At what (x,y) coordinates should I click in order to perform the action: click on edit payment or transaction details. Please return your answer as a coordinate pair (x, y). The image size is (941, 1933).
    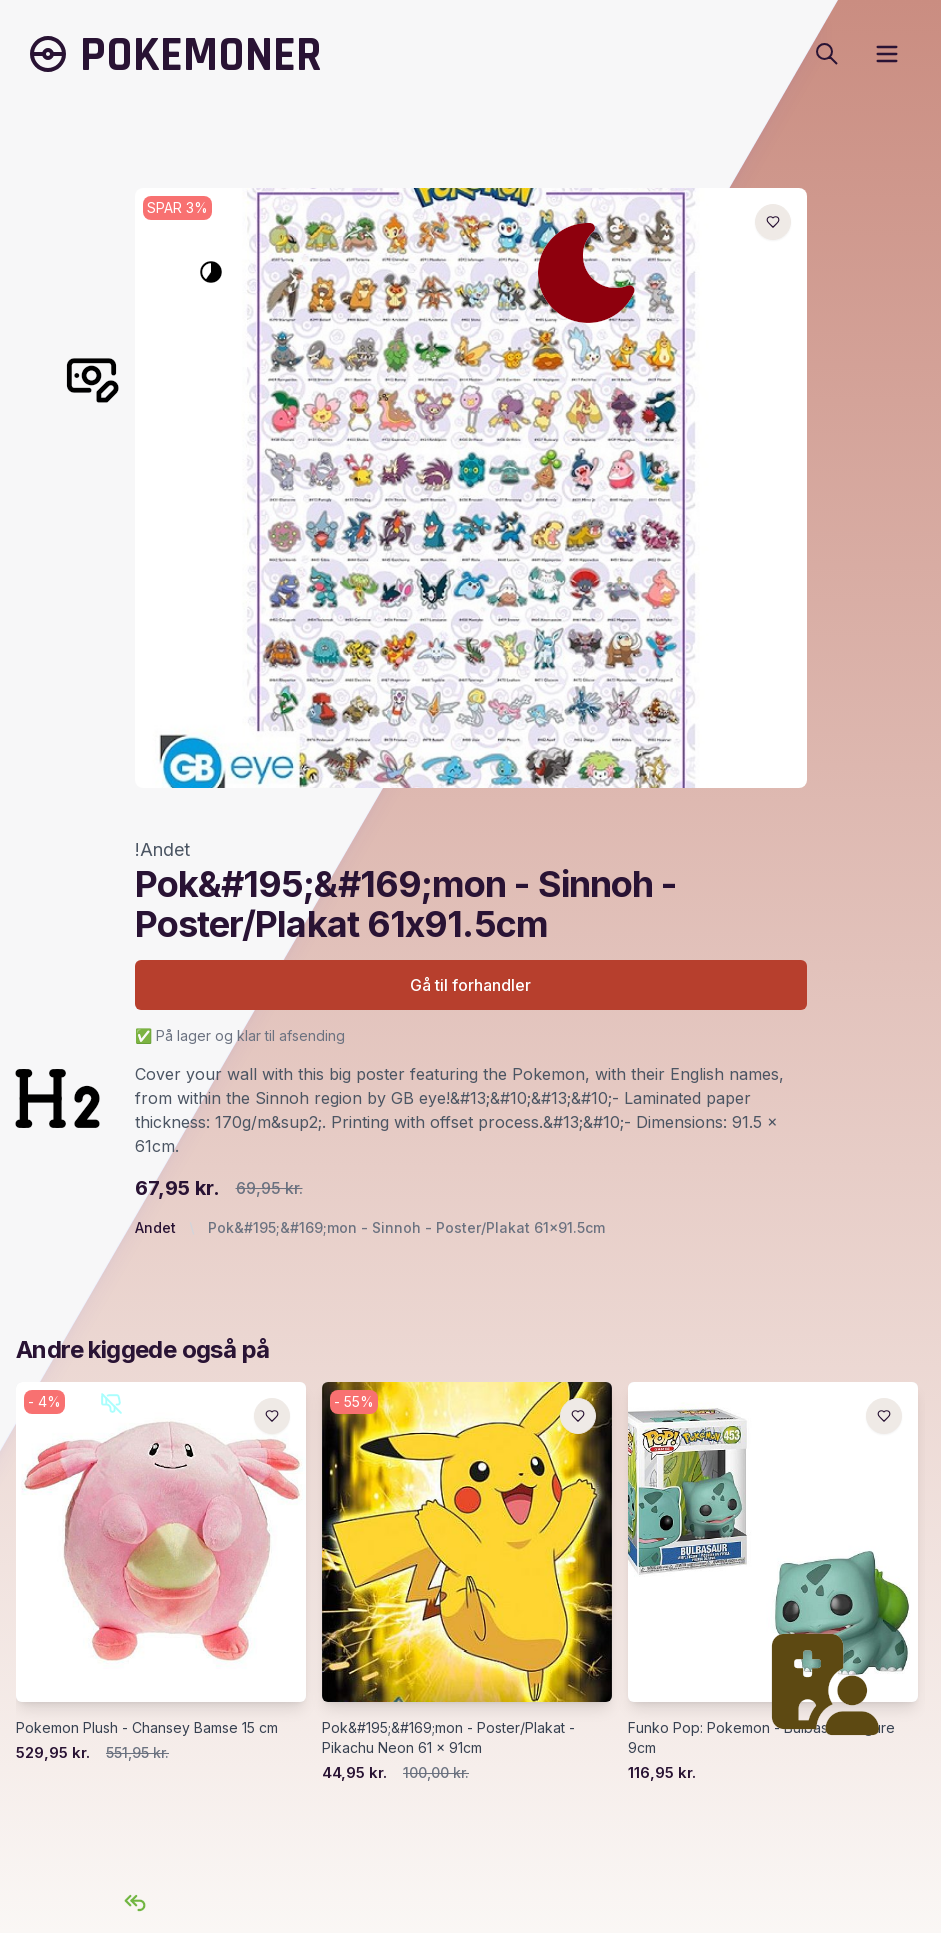
    Looking at the image, I should click on (91, 375).